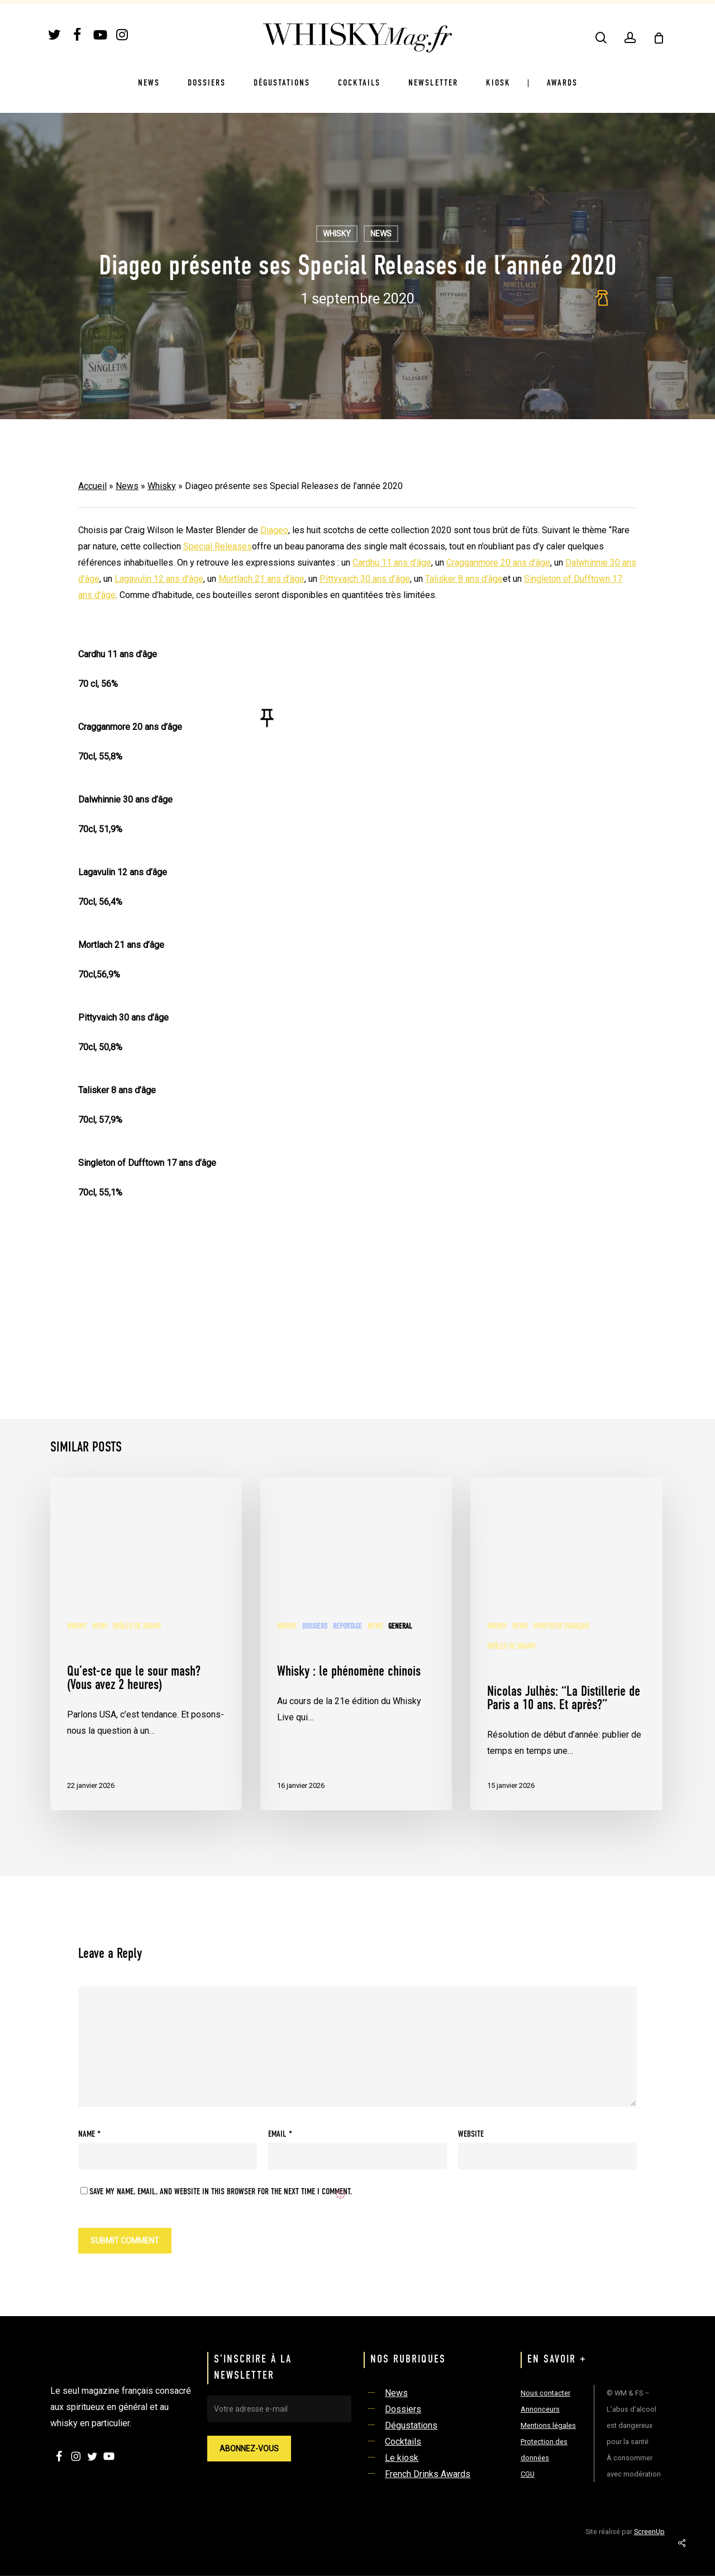  I want to click on indicates virus or malware detected, so click(340, 2194).